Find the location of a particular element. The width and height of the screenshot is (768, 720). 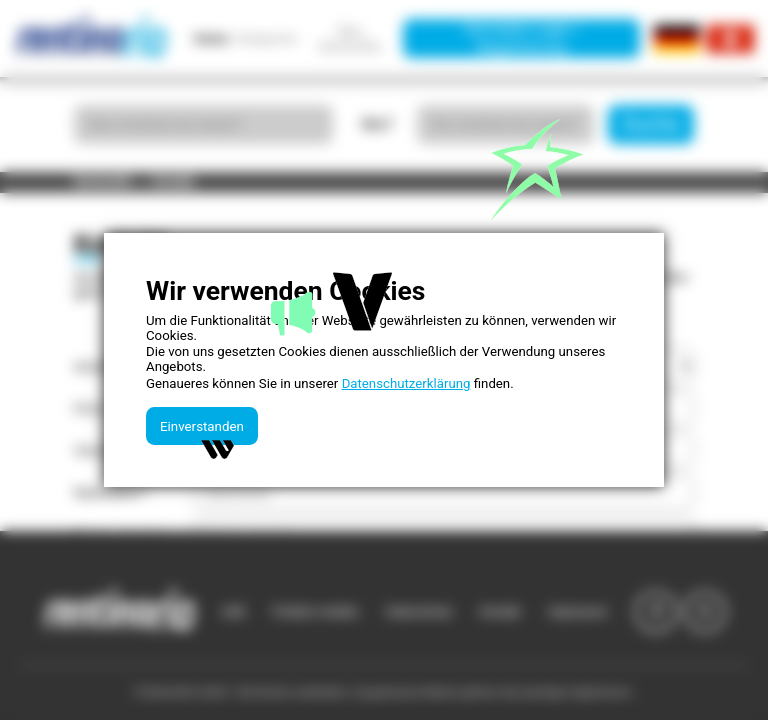

western union logo is located at coordinates (217, 449).